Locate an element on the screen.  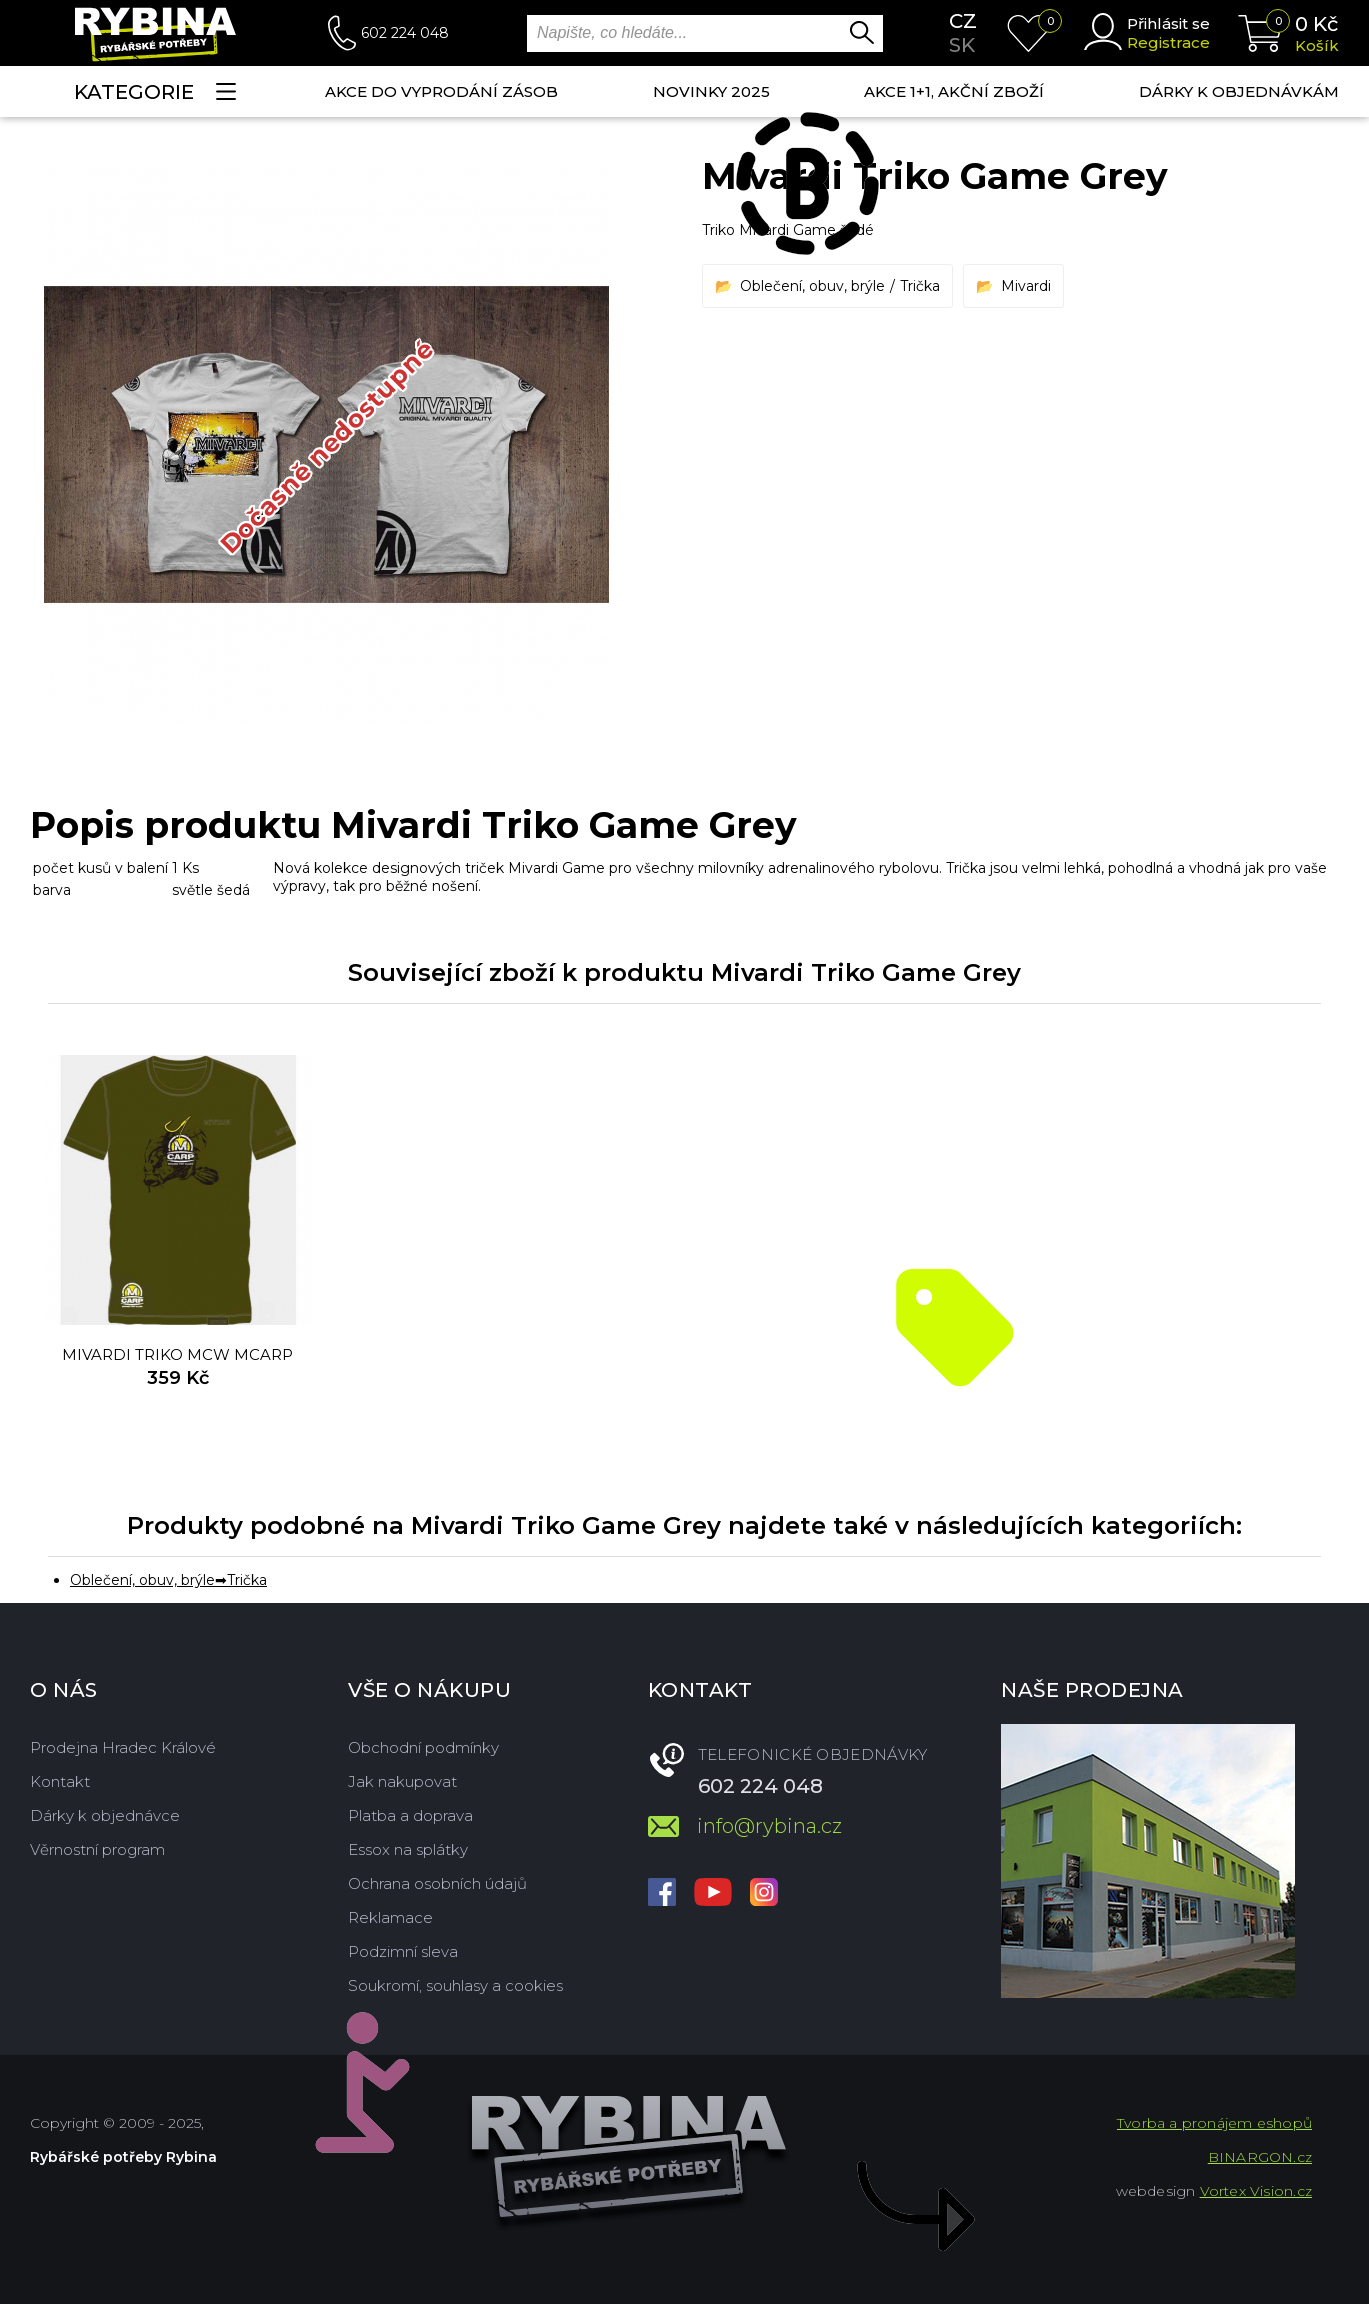
reply to a message or comment is located at coordinates (916, 2206).